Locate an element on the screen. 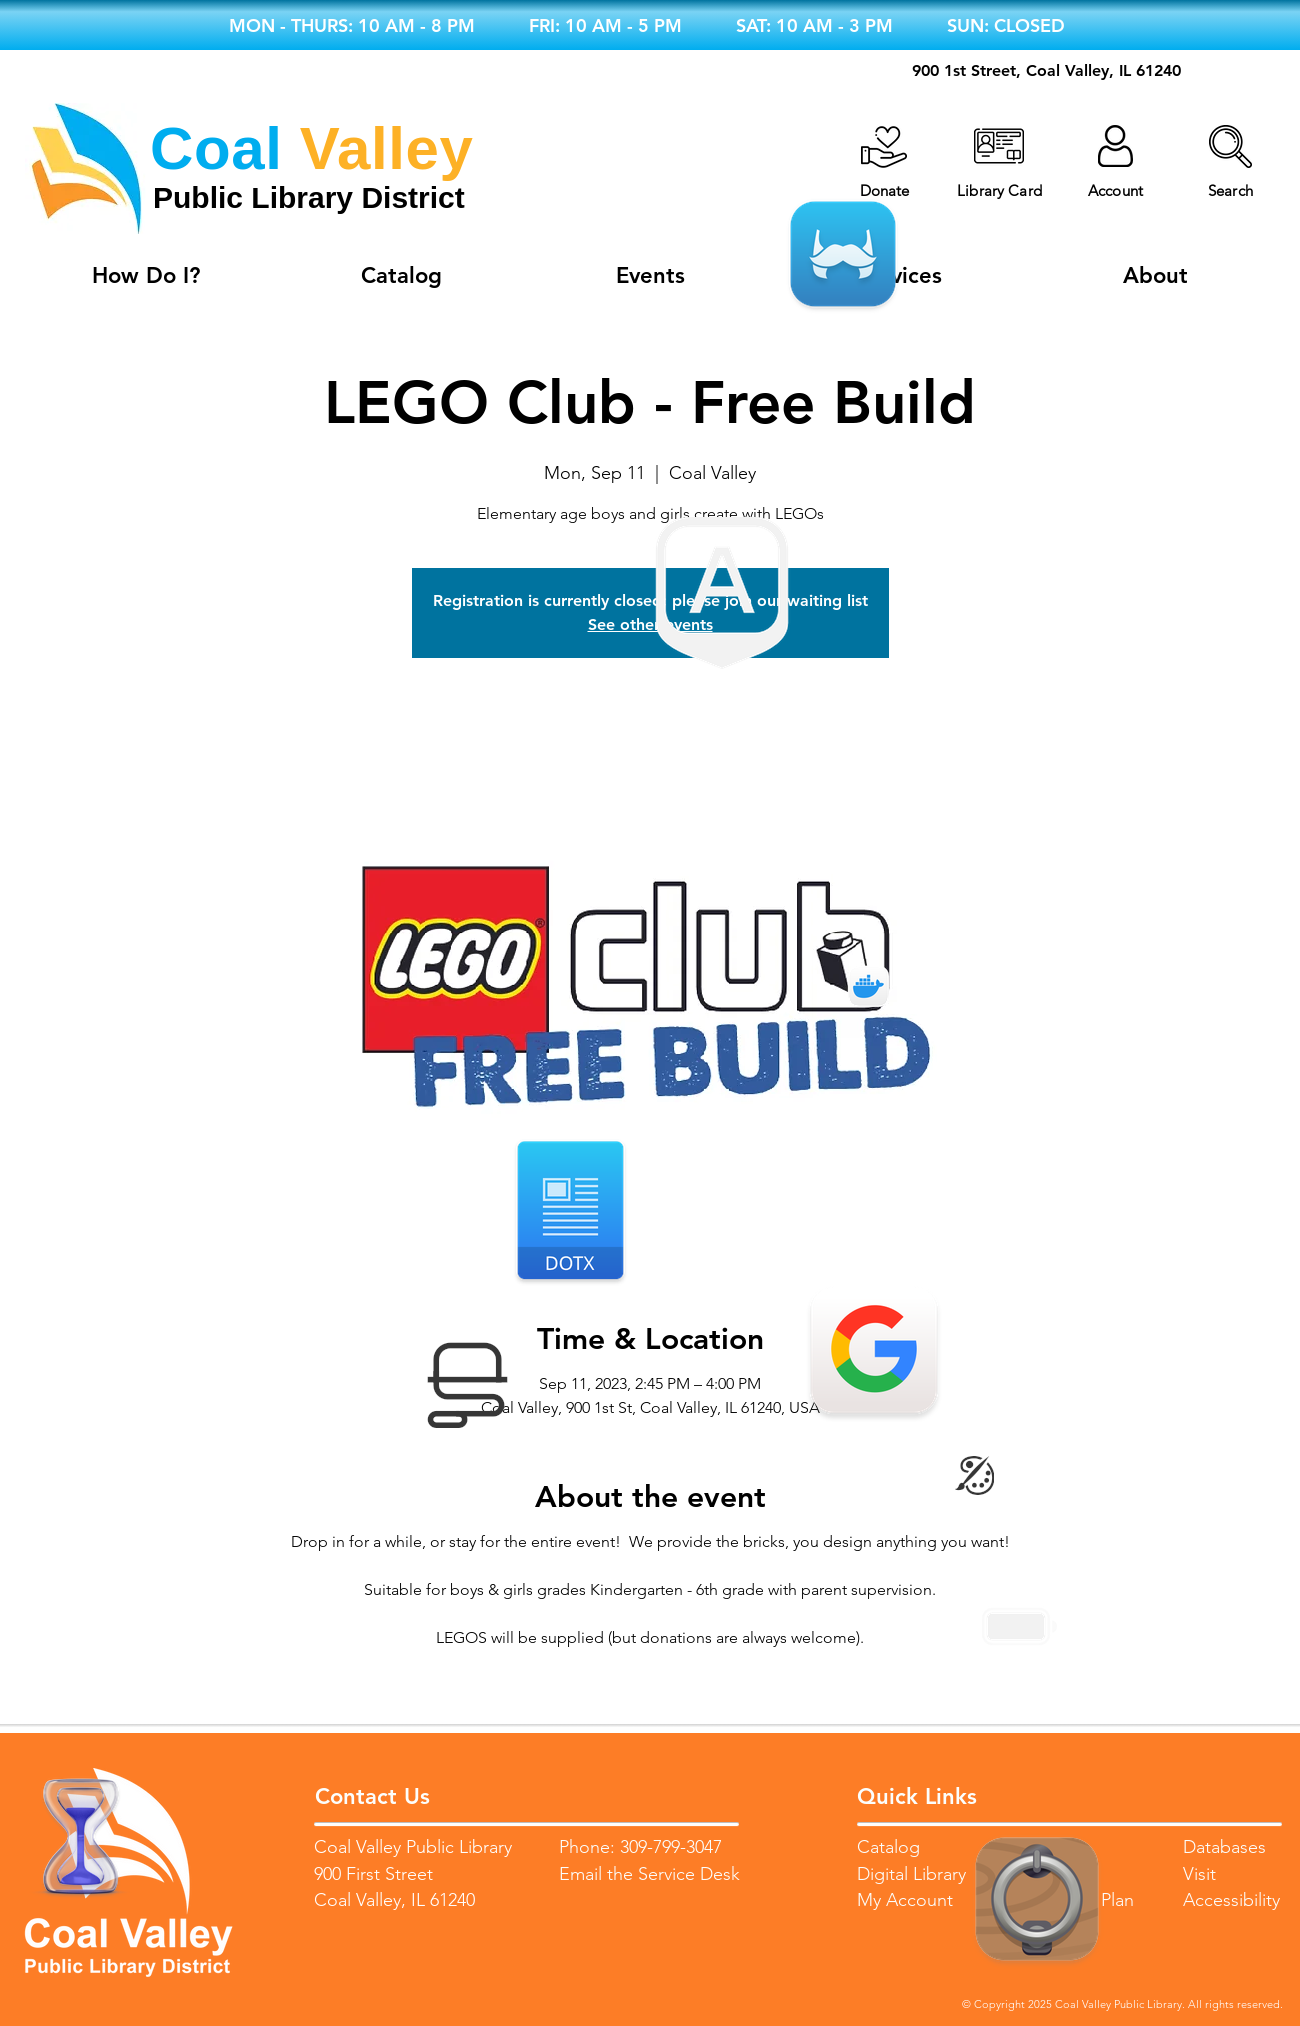 This screenshot has width=1300, height=2026. indicates battery is fully charged is located at coordinates (1019, 1626).